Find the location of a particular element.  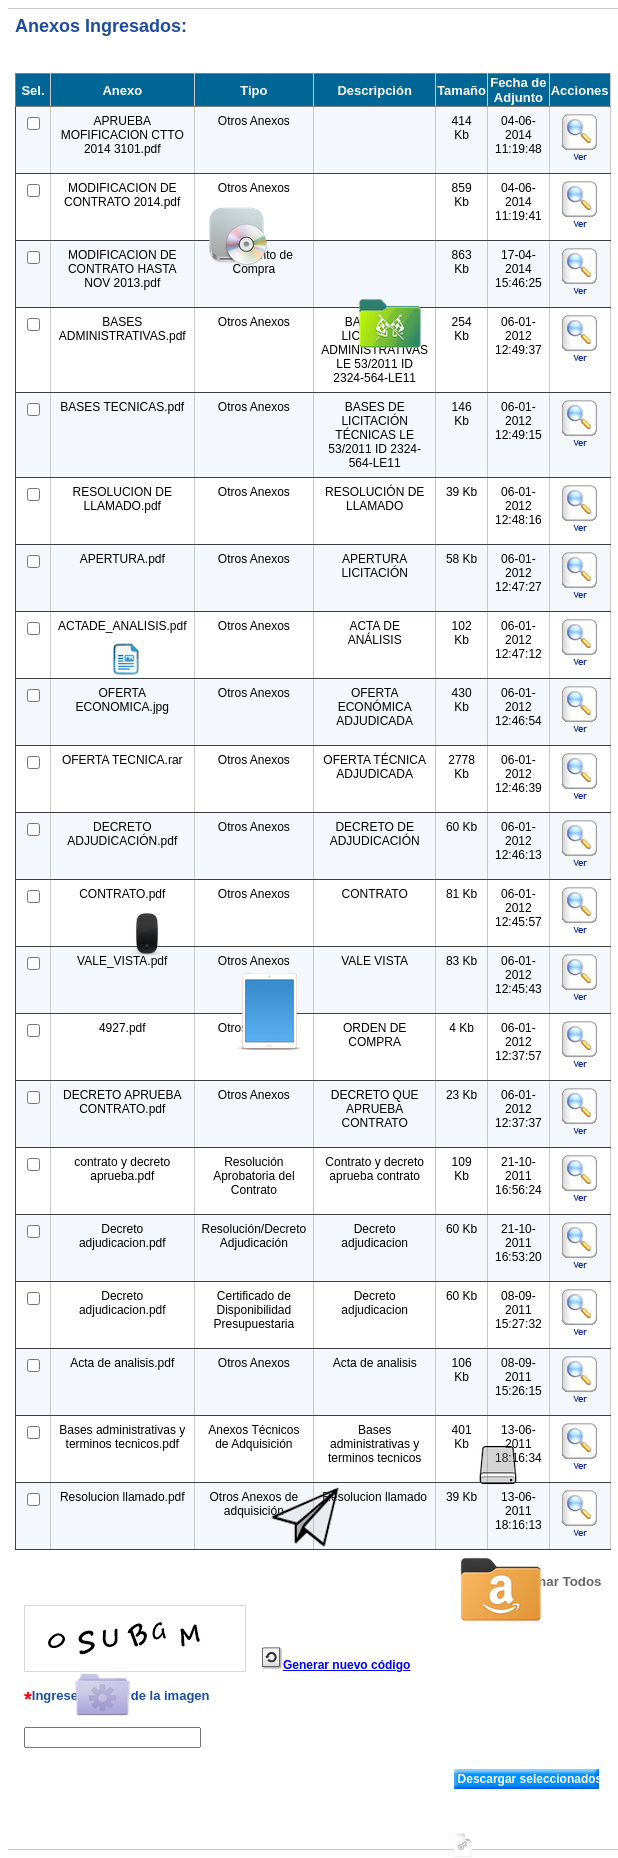

access external drive in sidebar is located at coordinates (498, 1465).